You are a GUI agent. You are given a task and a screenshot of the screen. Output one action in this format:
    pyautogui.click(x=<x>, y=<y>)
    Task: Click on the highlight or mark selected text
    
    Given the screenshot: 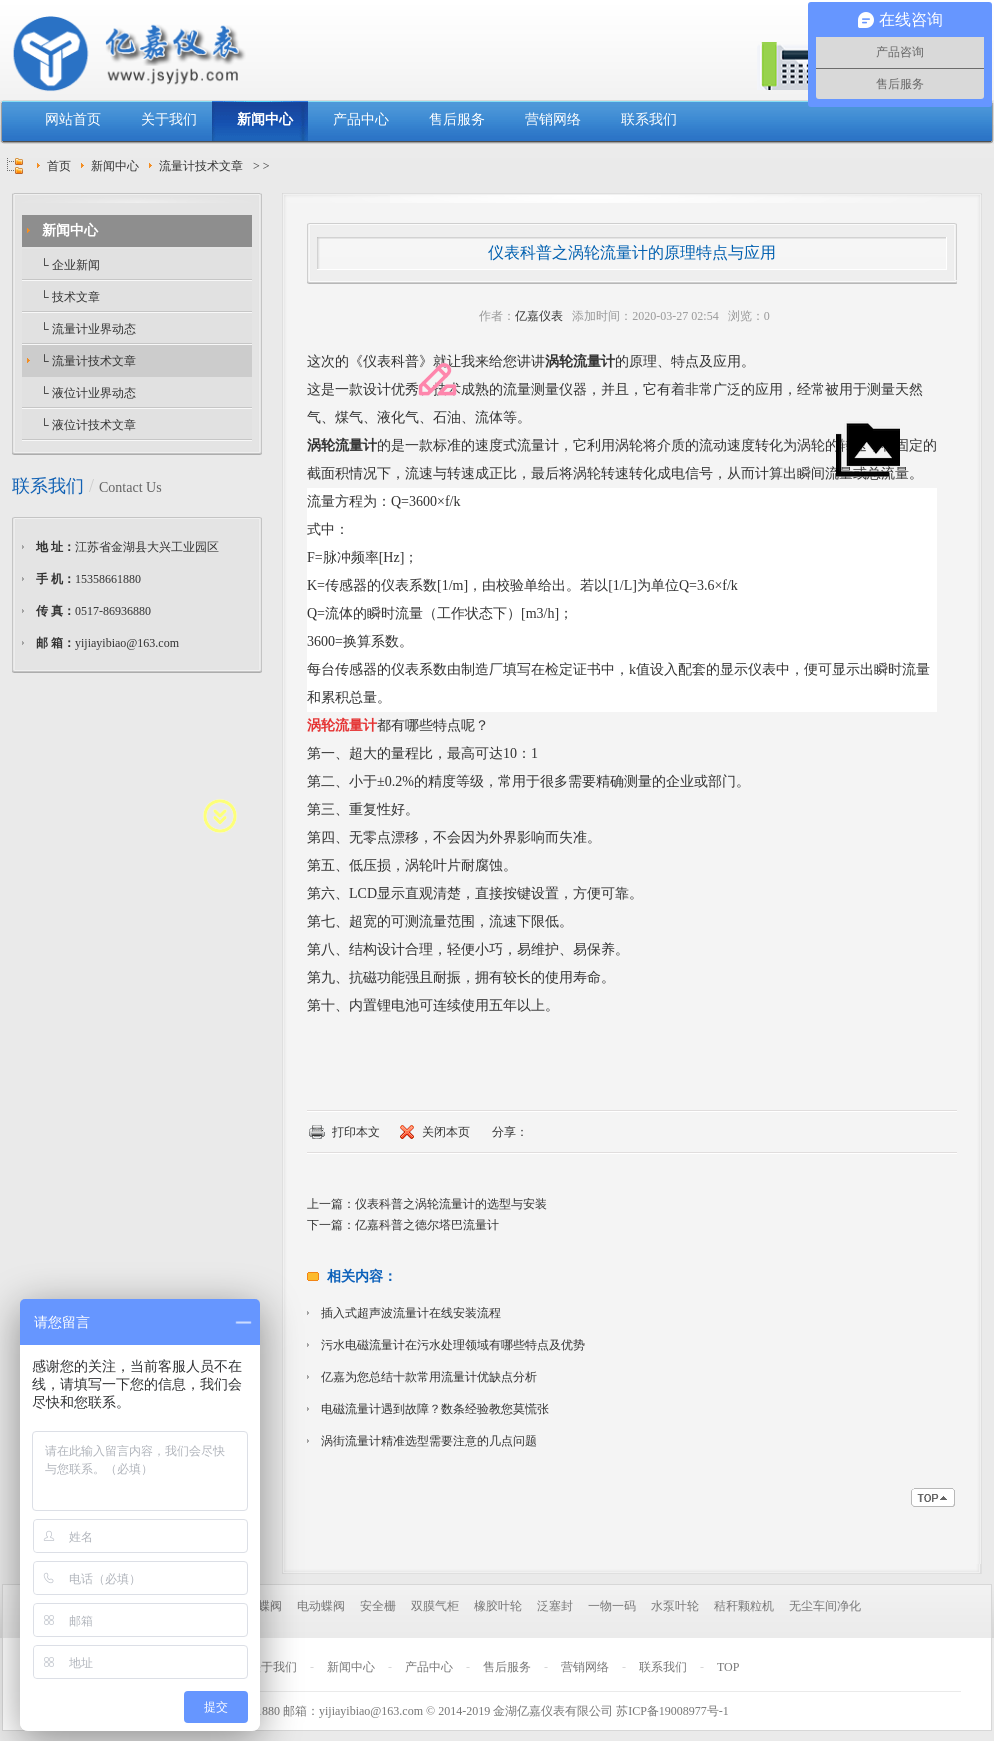 What is the action you would take?
    pyautogui.click(x=437, y=380)
    